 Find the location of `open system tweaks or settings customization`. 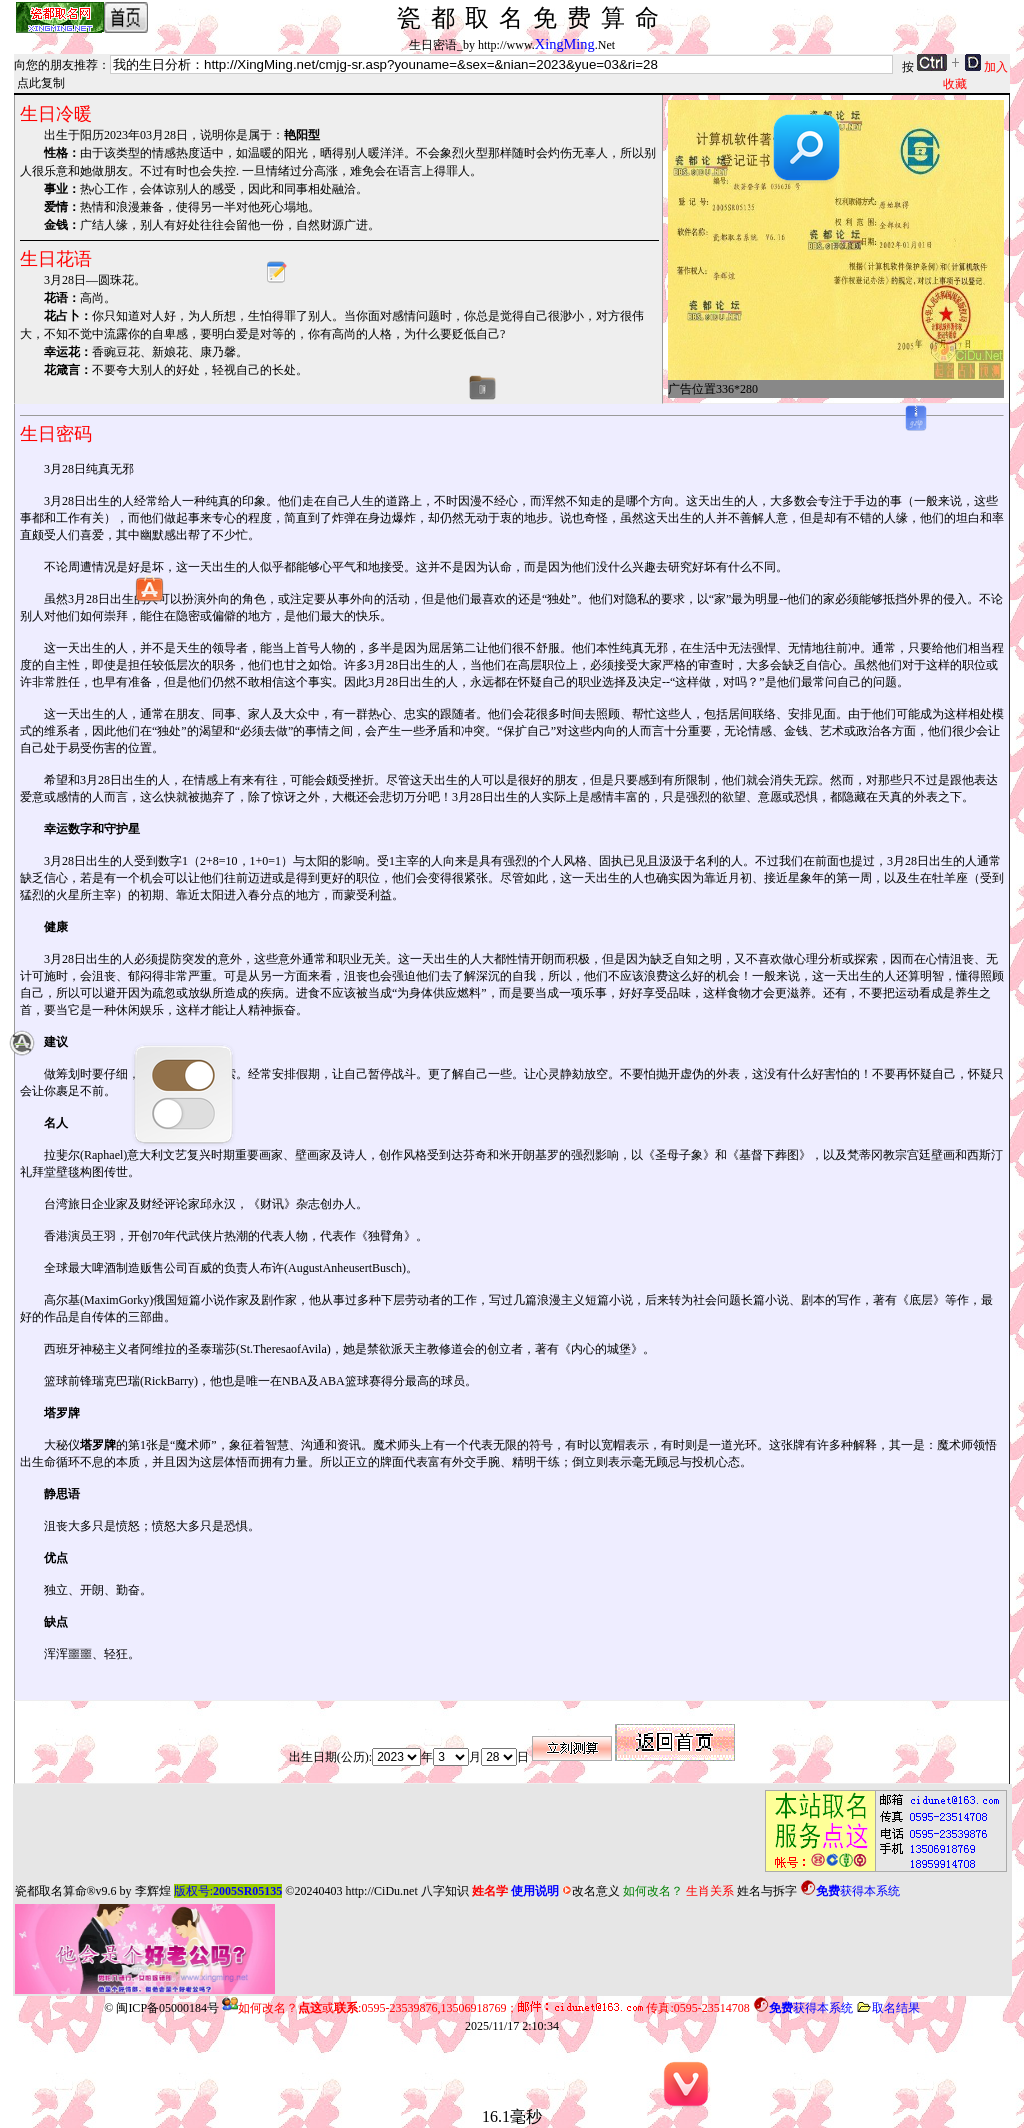

open system tweaks or settings customization is located at coordinates (183, 1094).